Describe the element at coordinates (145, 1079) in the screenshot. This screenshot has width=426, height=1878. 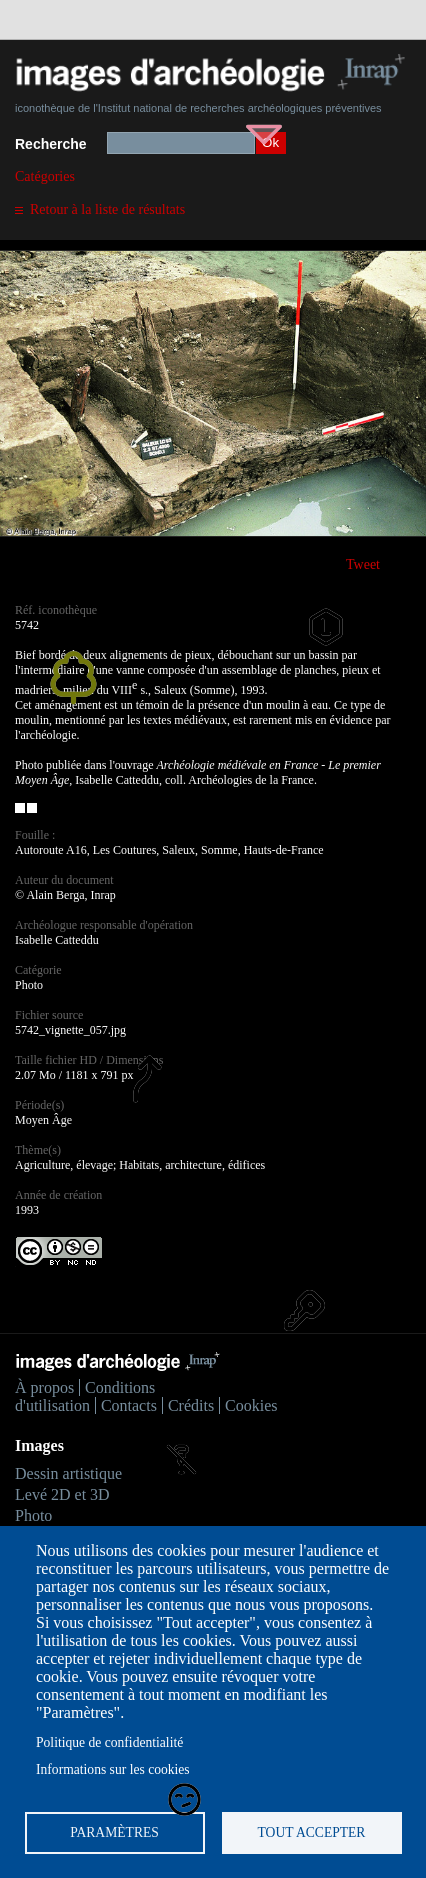
I see `redo or move forward action` at that location.